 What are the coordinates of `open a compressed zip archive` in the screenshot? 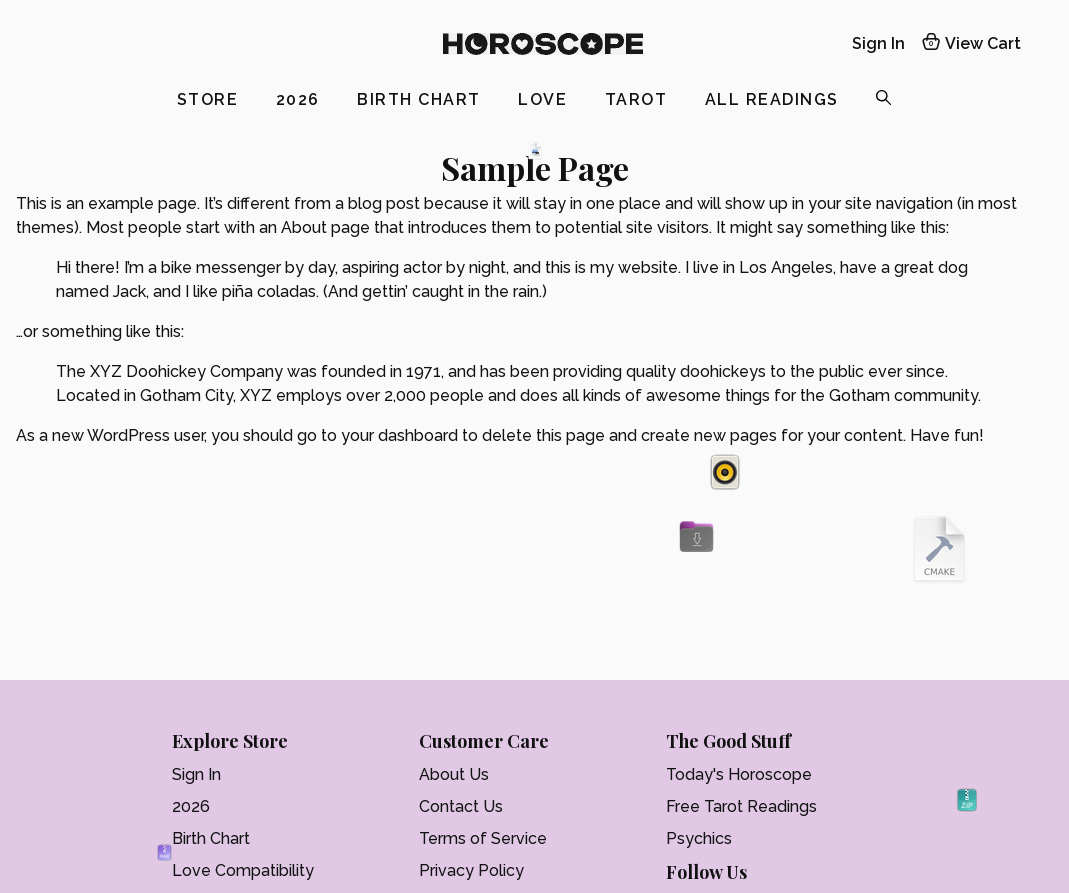 It's located at (967, 800).